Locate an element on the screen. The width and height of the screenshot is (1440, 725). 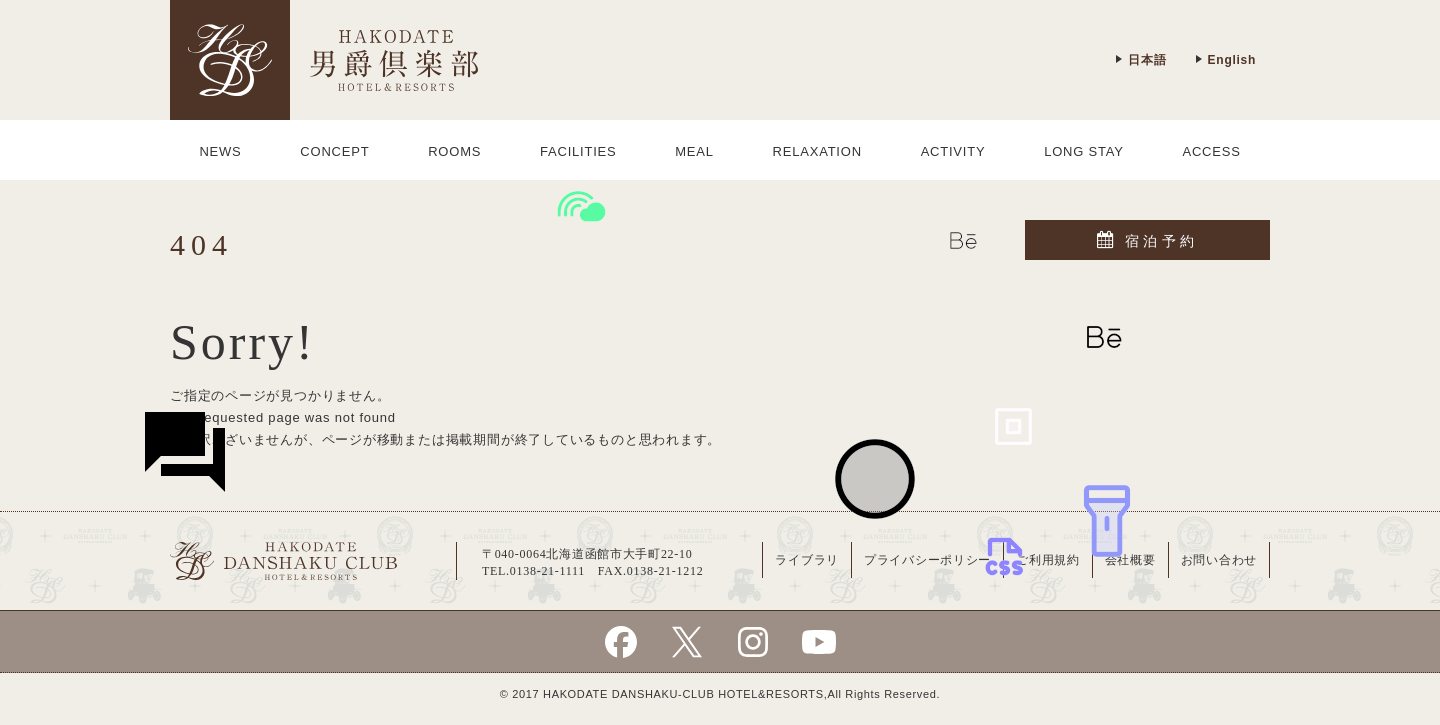
toggle flashlight on/off is located at coordinates (1107, 521).